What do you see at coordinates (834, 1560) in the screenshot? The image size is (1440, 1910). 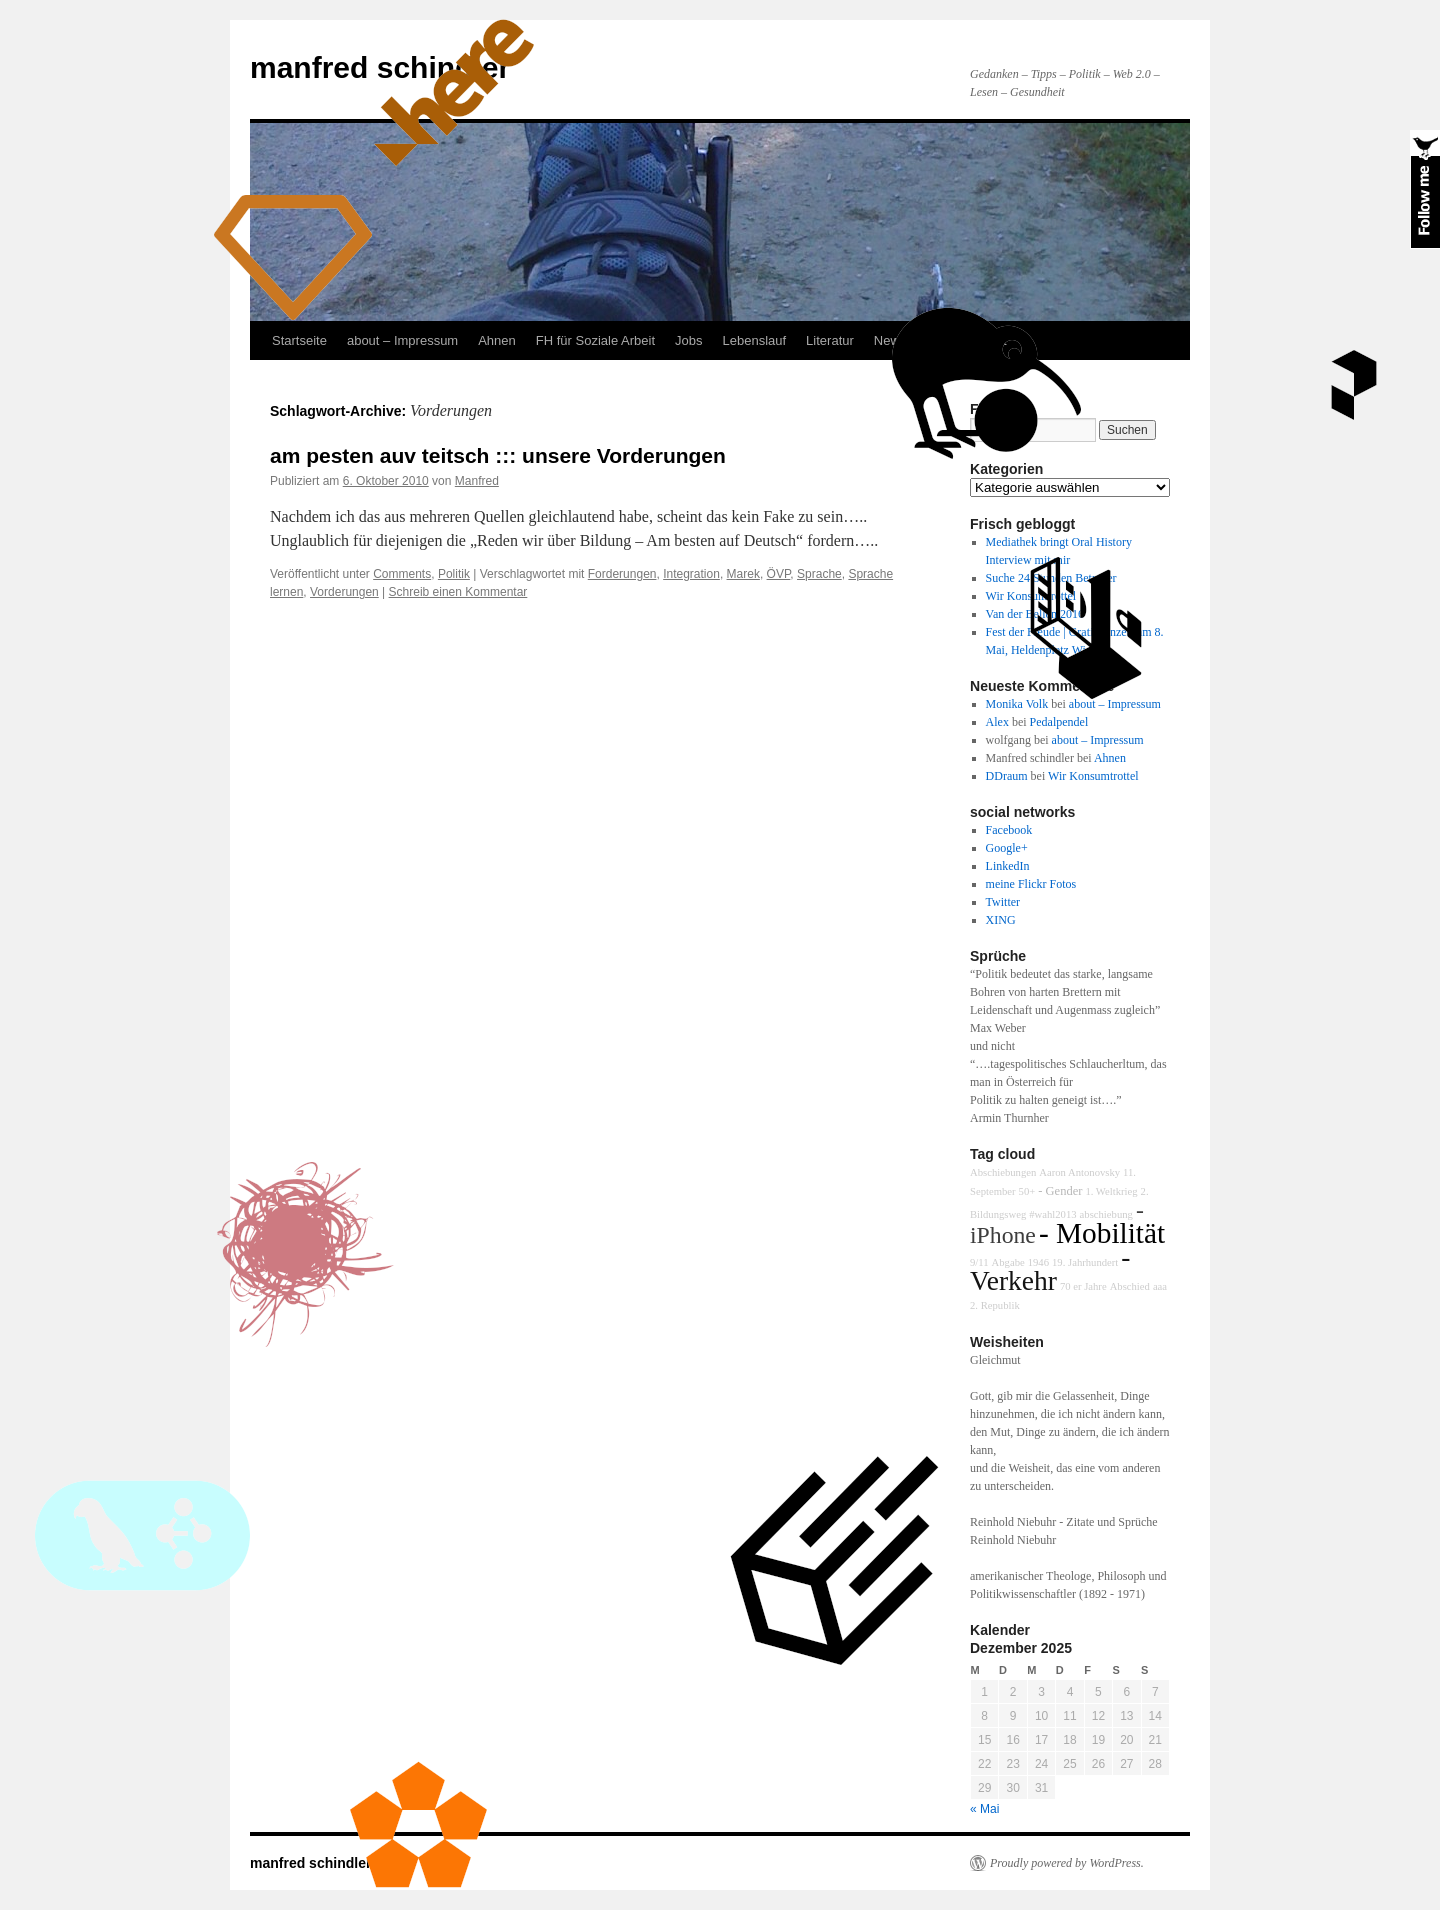 I see `iced framework logo` at bounding box center [834, 1560].